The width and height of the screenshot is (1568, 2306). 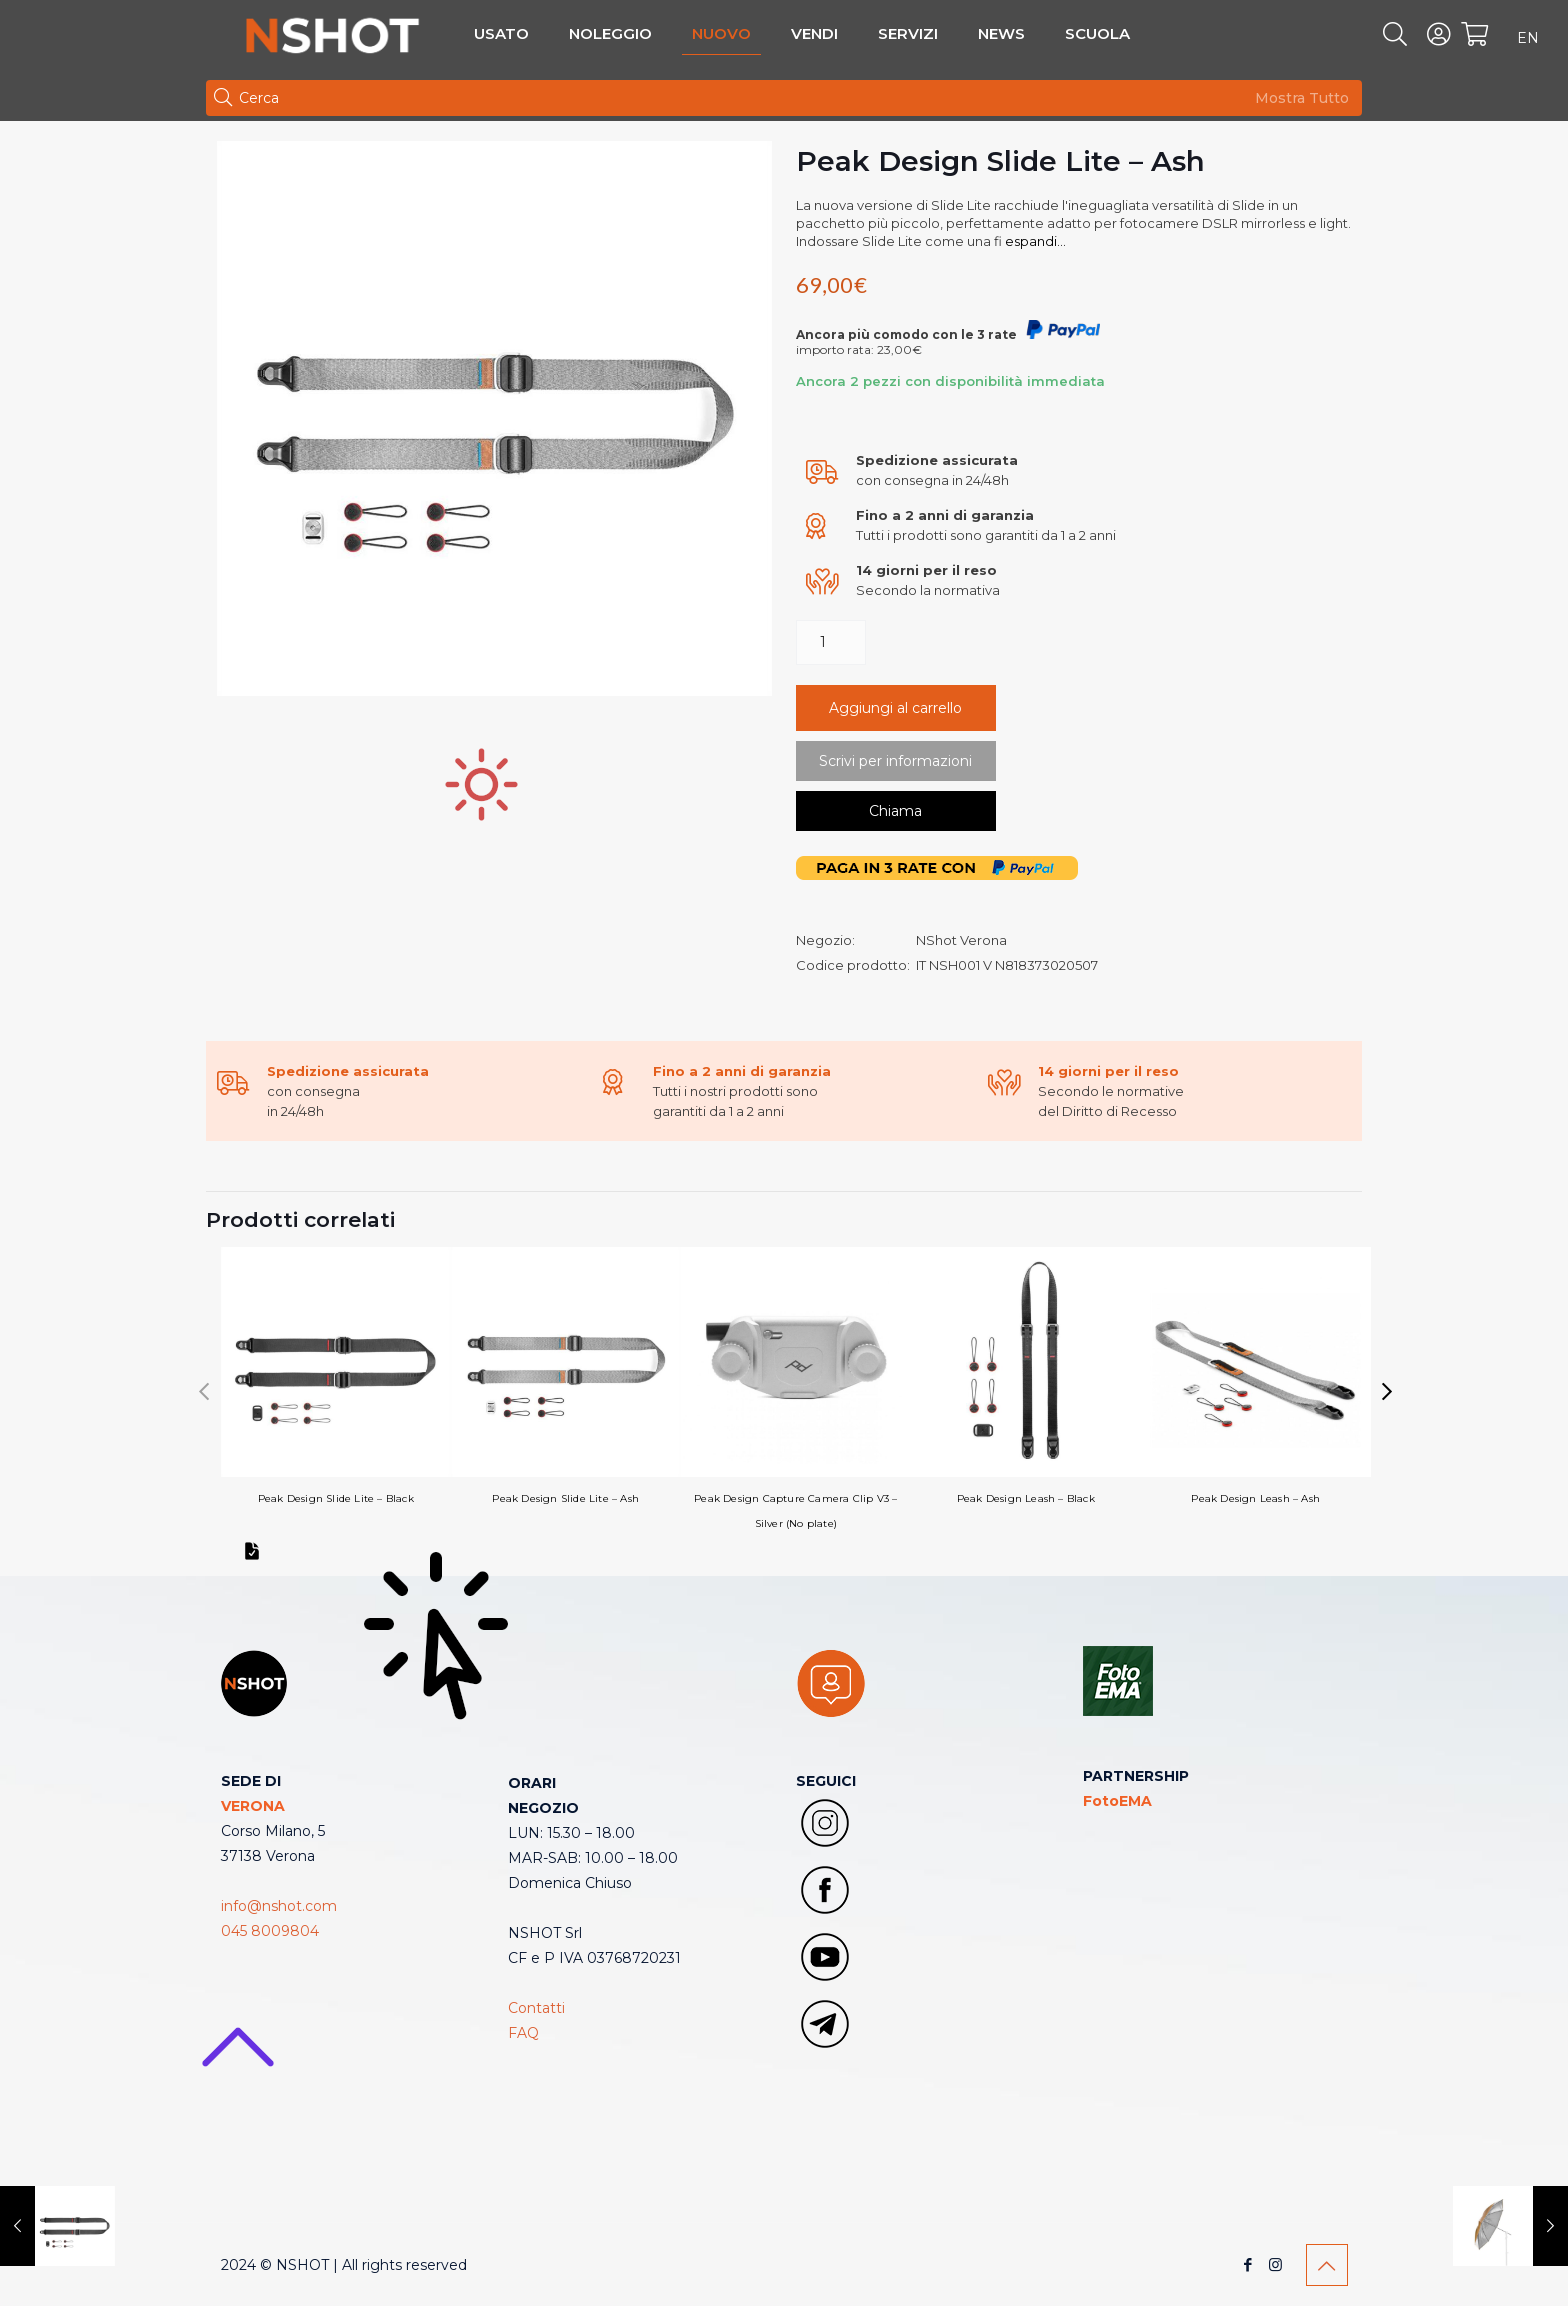 I want to click on document verified or approved, so click(x=252, y=1551).